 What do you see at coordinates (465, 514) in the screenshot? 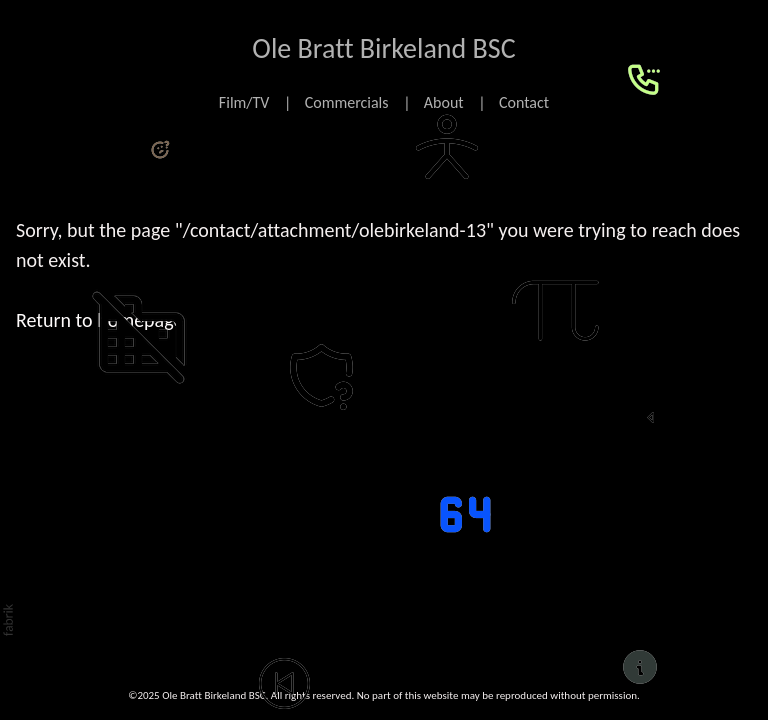
I see `indicates a 64-bit system or application` at bounding box center [465, 514].